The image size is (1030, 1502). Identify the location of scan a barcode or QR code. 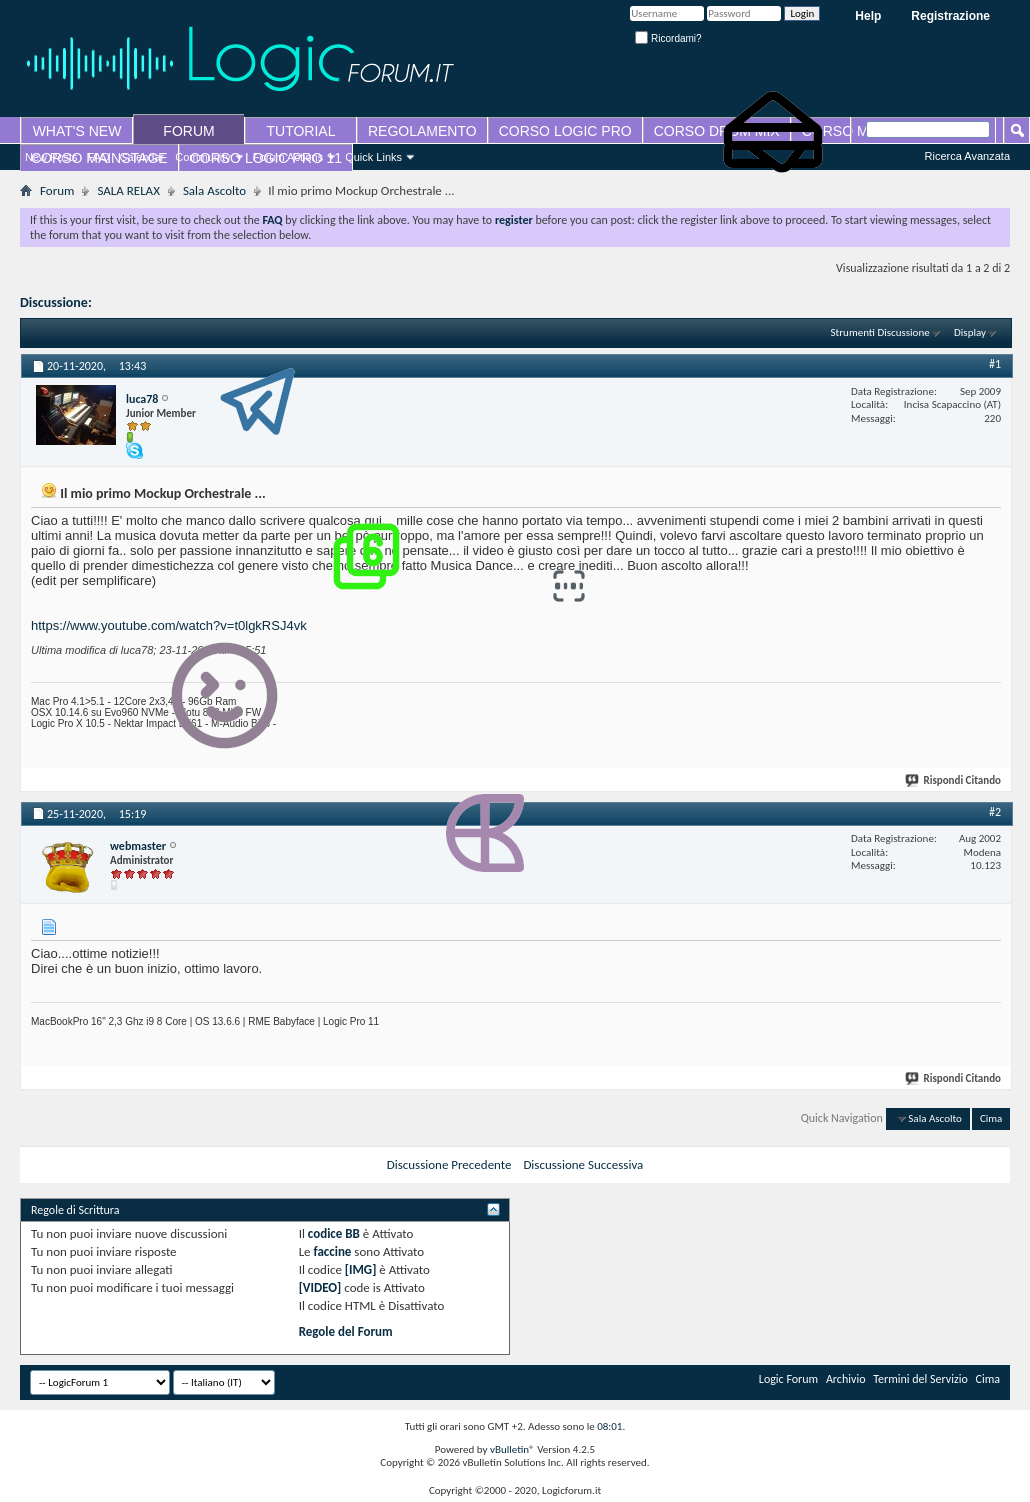
(569, 586).